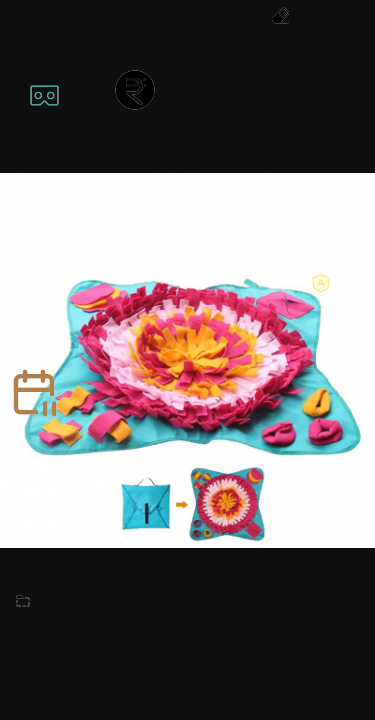  What do you see at coordinates (321, 283) in the screenshot?
I see `Angular framework logo` at bounding box center [321, 283].